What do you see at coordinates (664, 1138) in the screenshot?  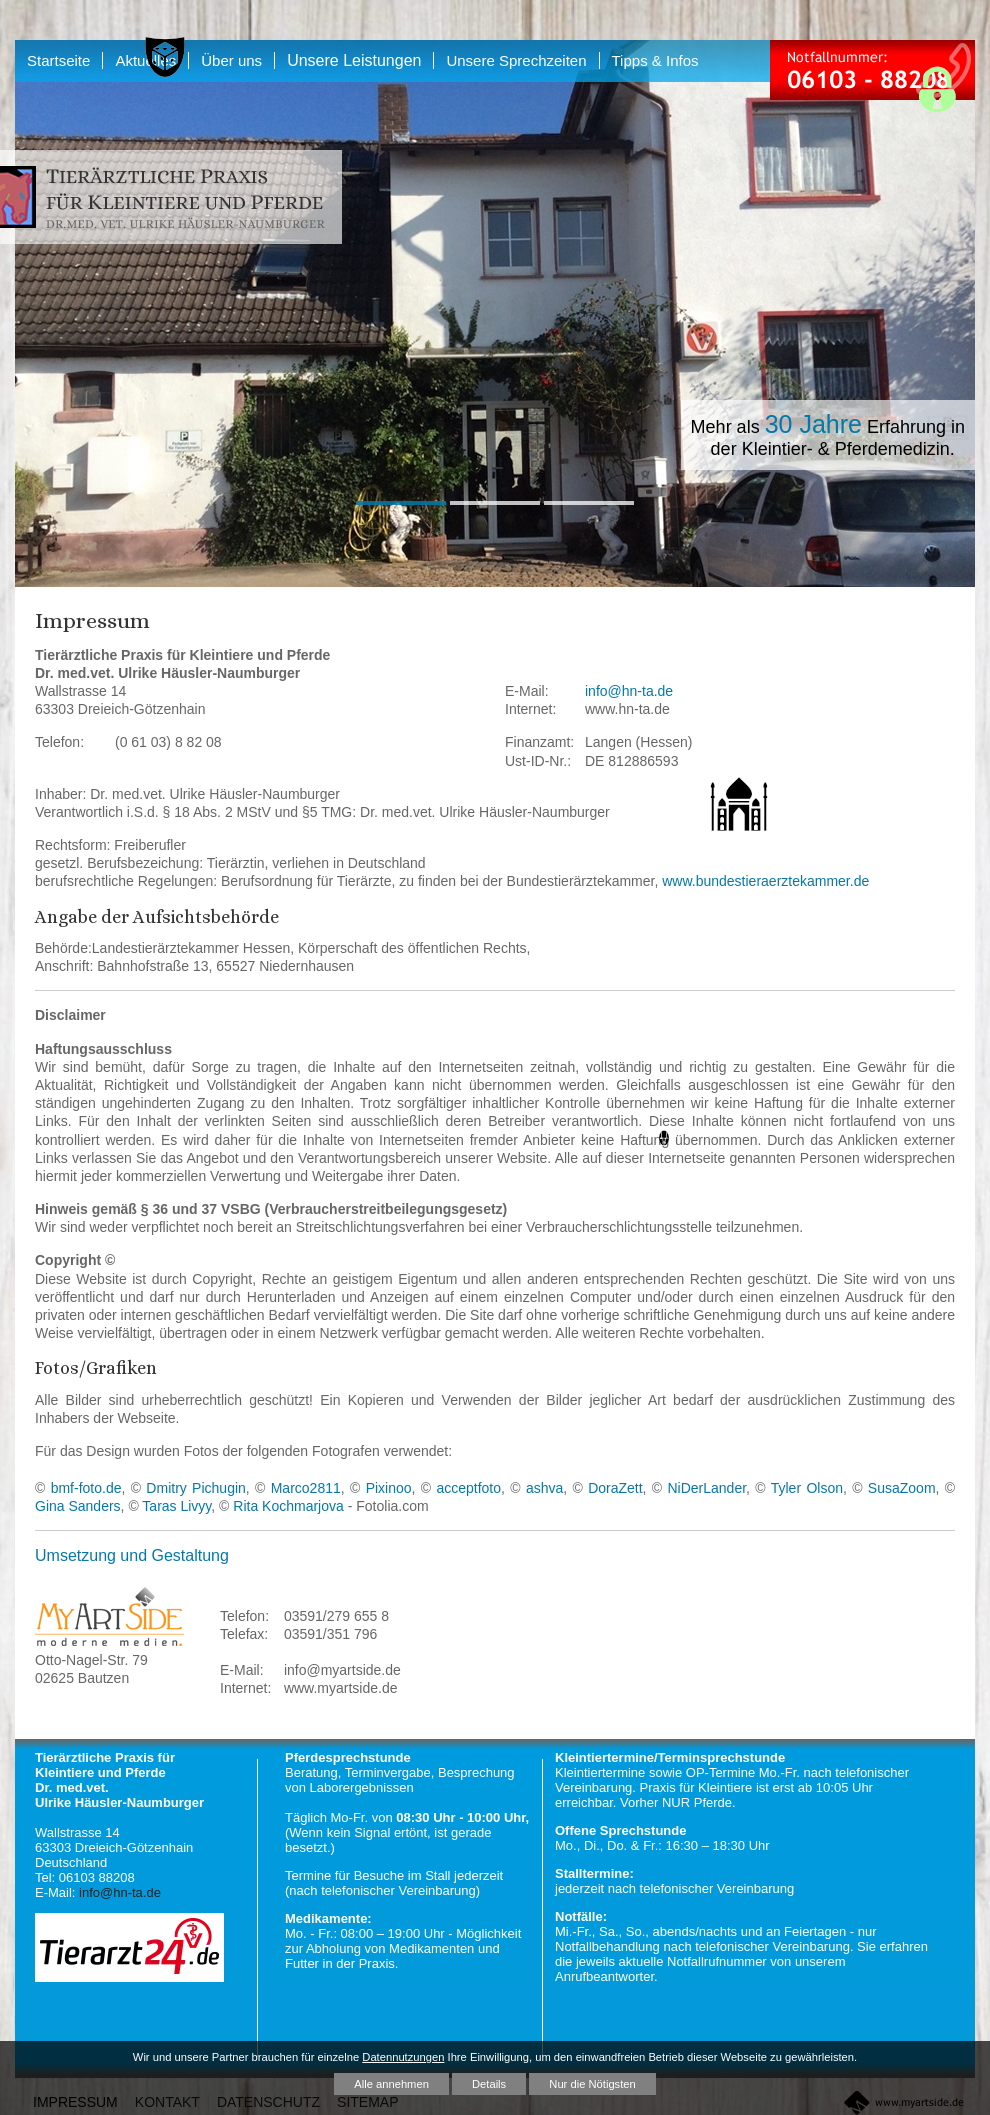 I see `equip armor or mask item` at bounding box center [664, 1138].